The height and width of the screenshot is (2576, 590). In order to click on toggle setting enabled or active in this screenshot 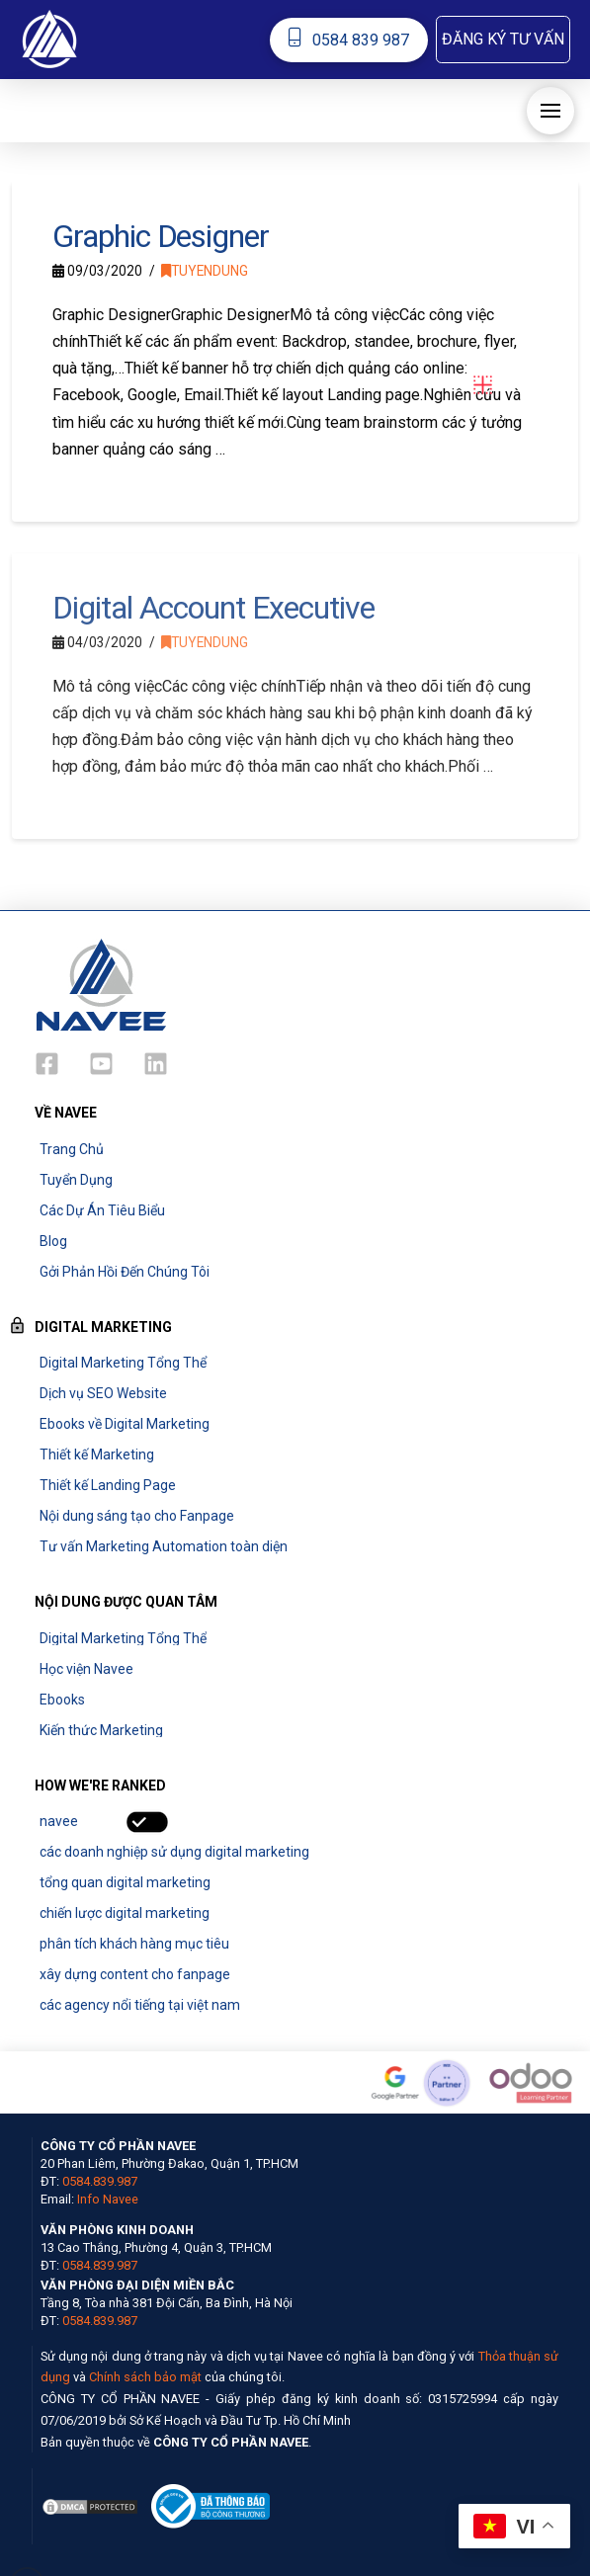, I will do `click(147, 1822)`.